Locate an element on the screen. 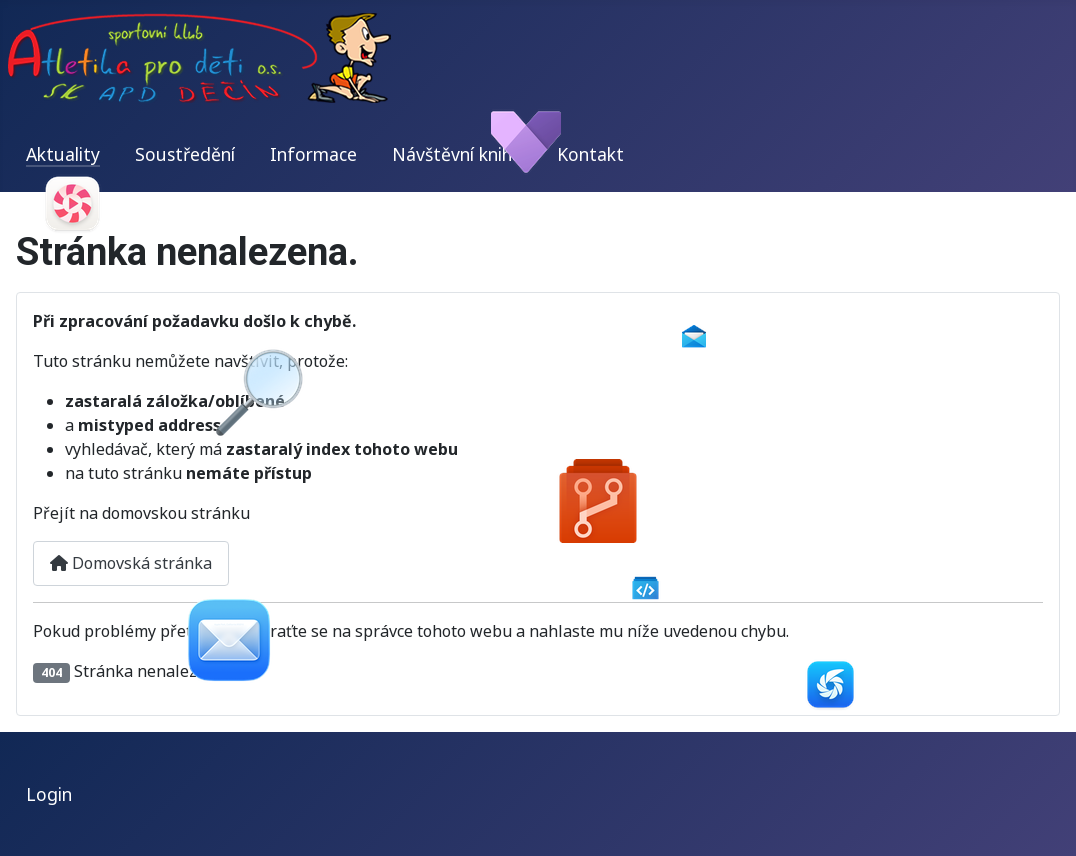 This screenshot has height=856, width=1076. open shutter screenshot tool is located at coordinates (830, 684).